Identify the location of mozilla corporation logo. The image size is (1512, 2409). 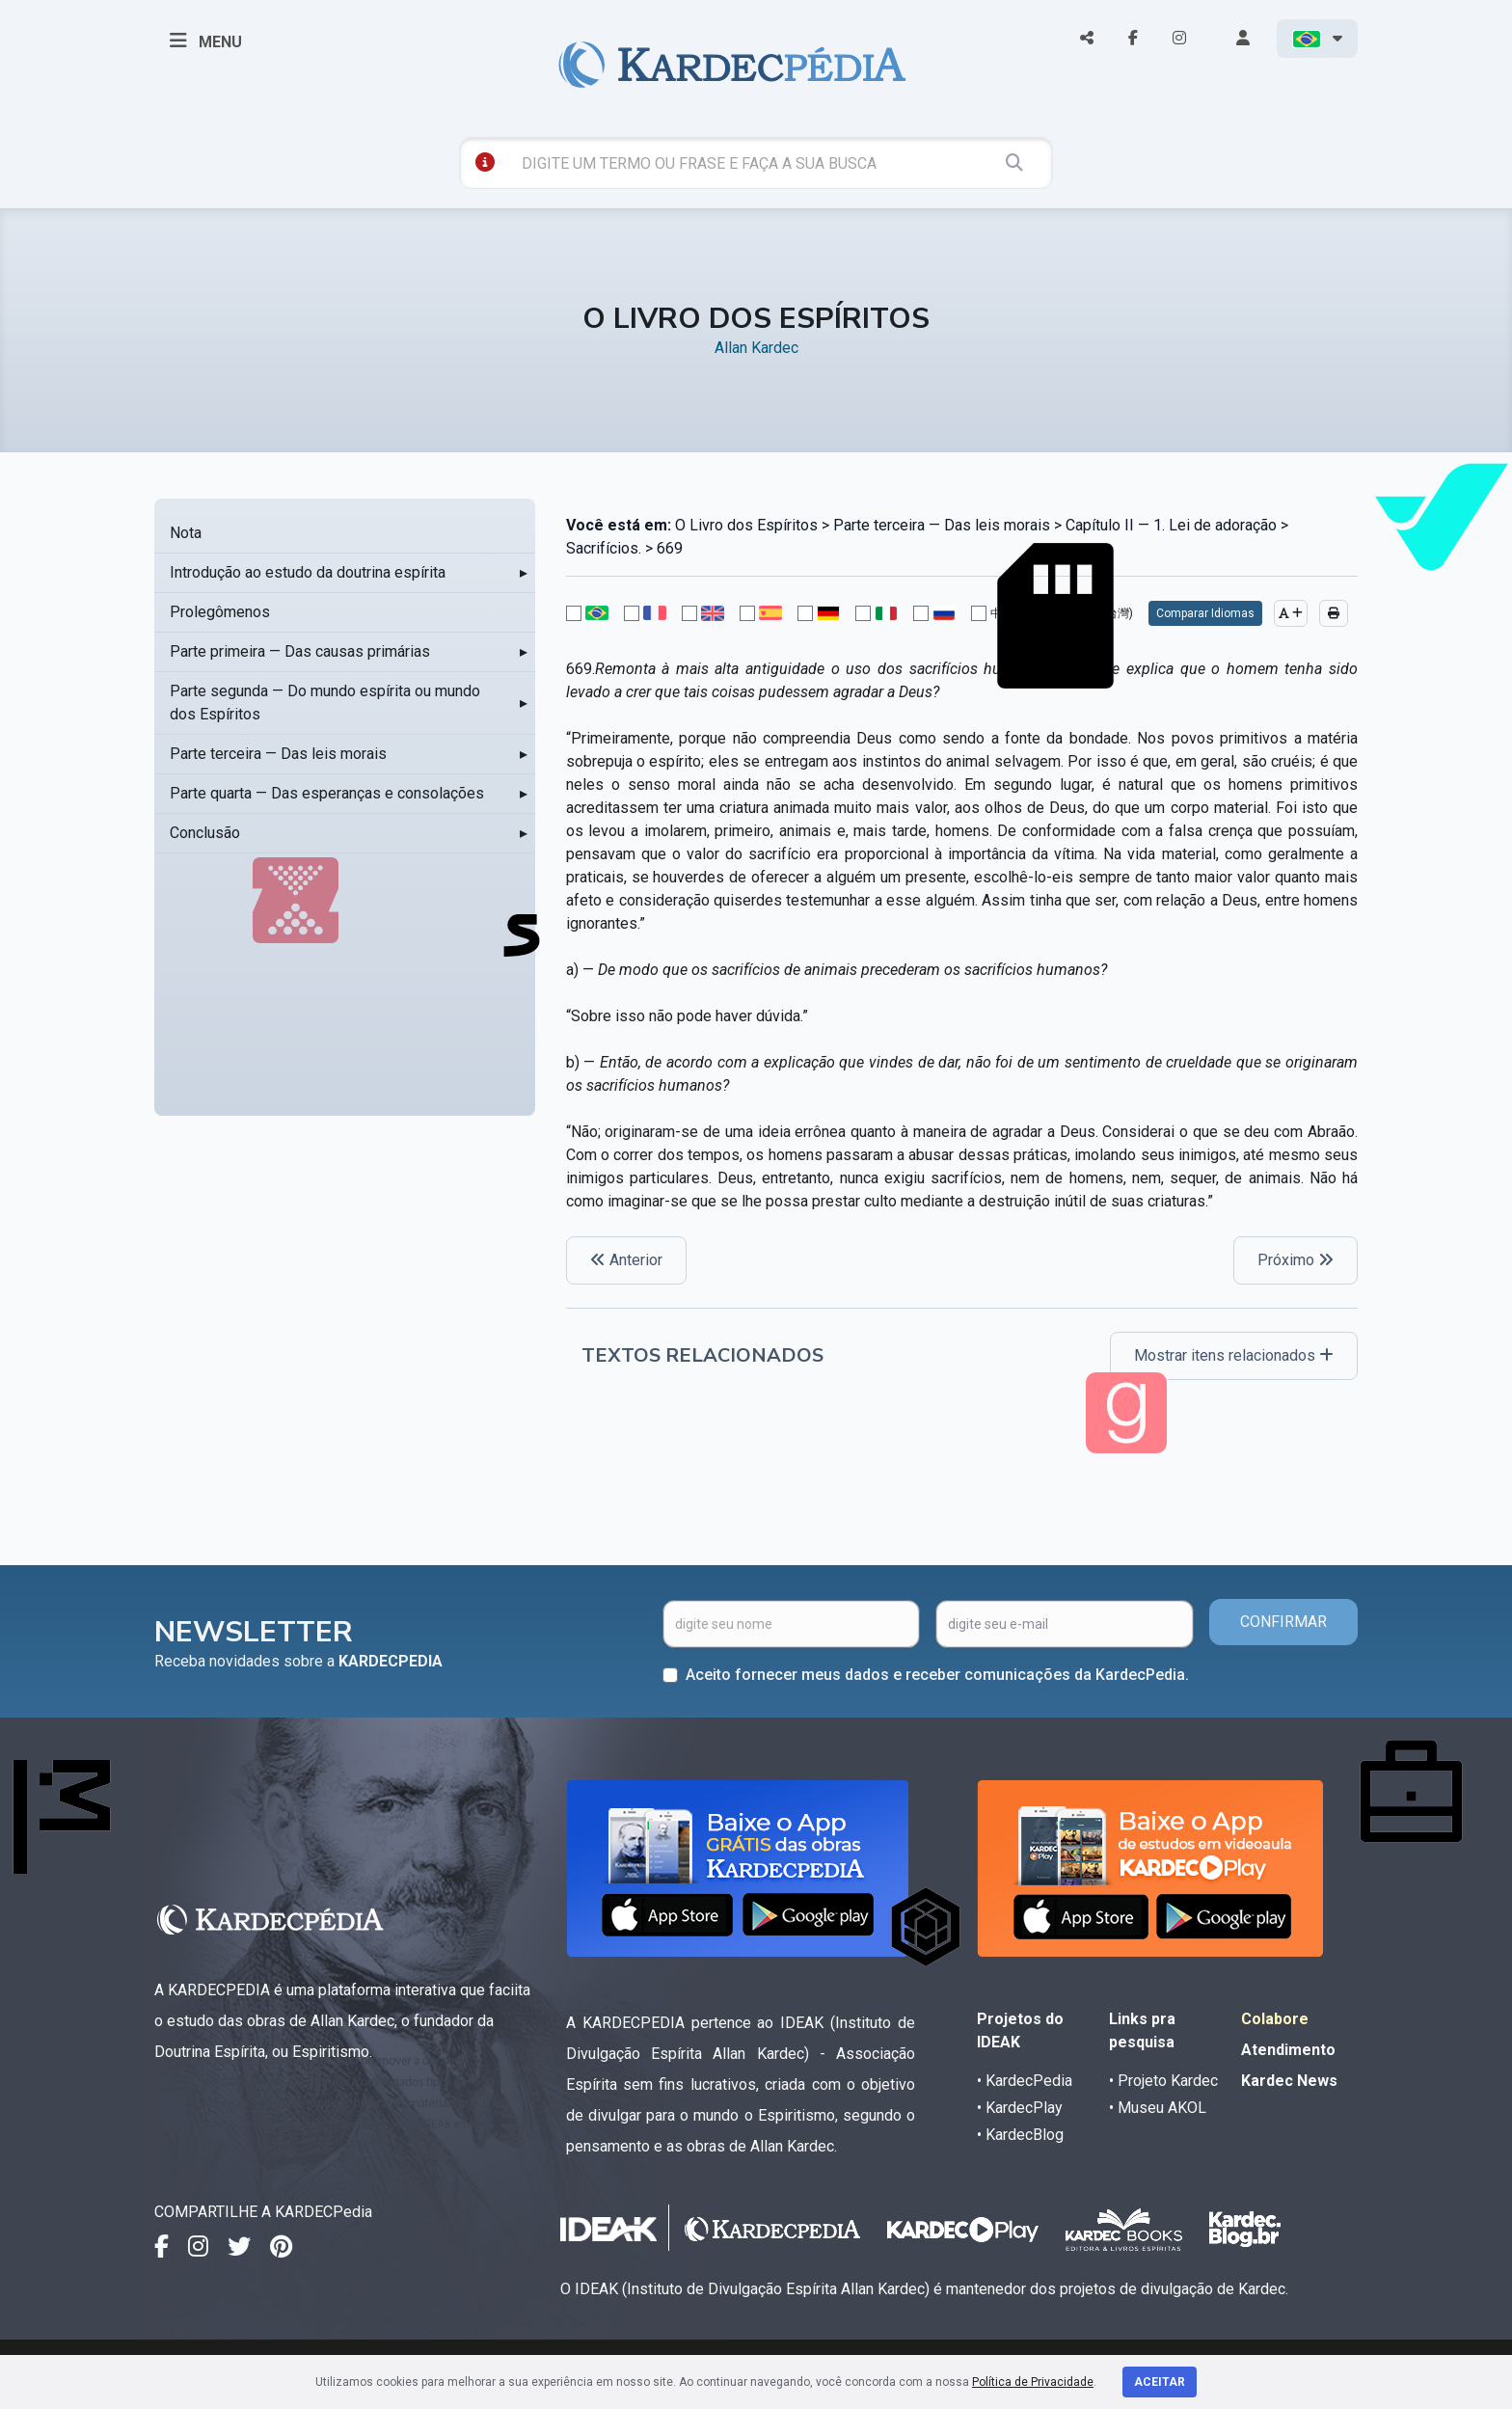
(62, 1817).